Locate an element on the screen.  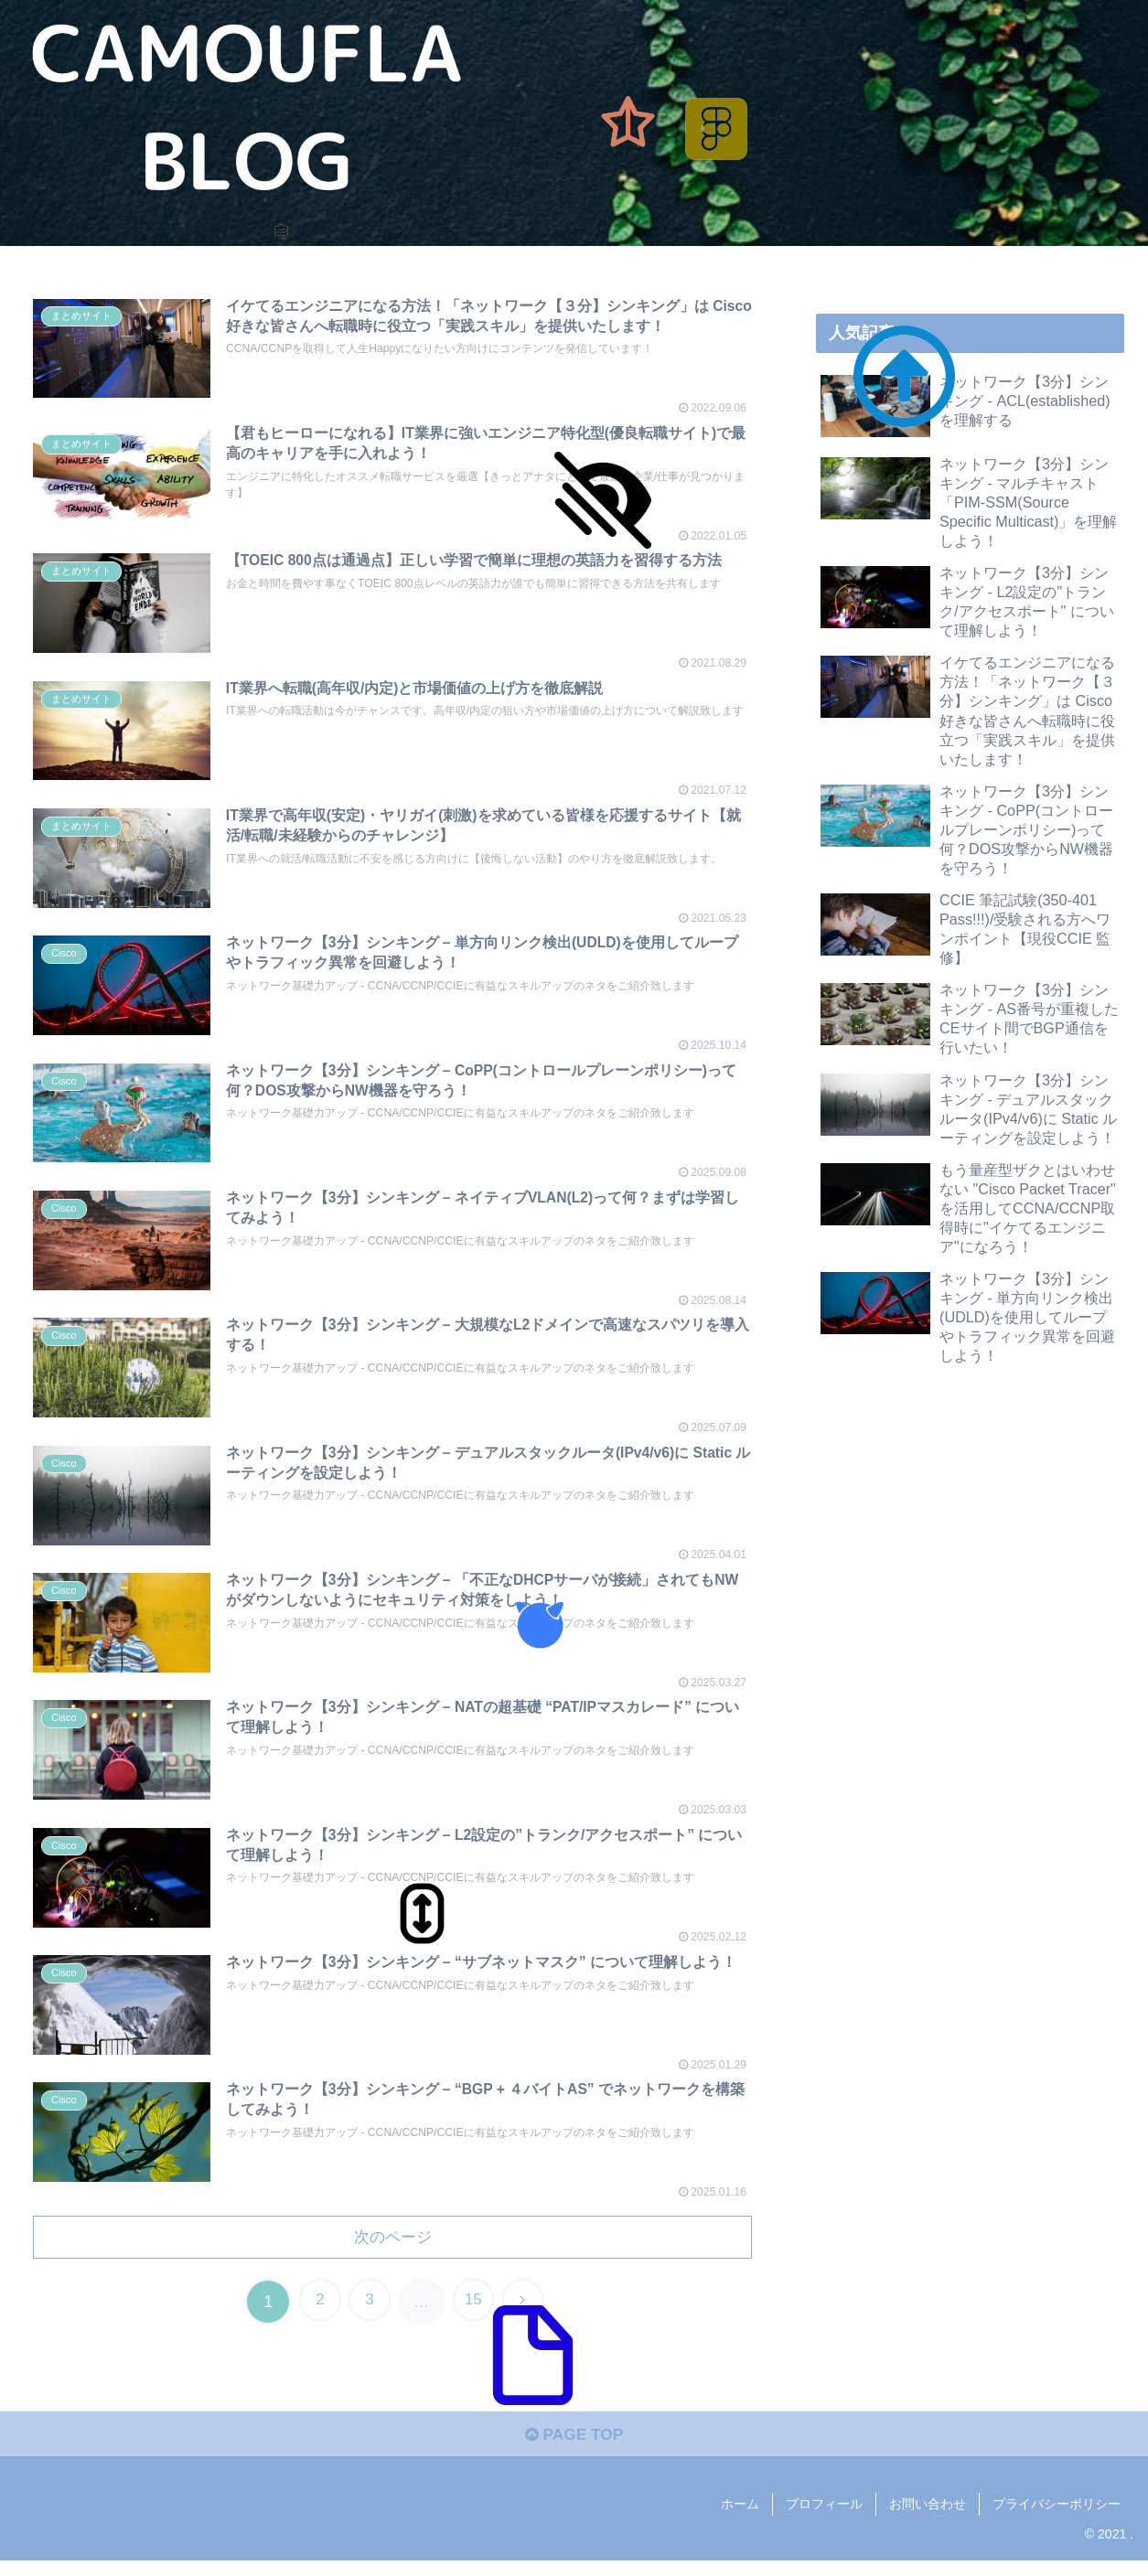
indicates a partial or half-star rating is located at coordinates (628, 123).